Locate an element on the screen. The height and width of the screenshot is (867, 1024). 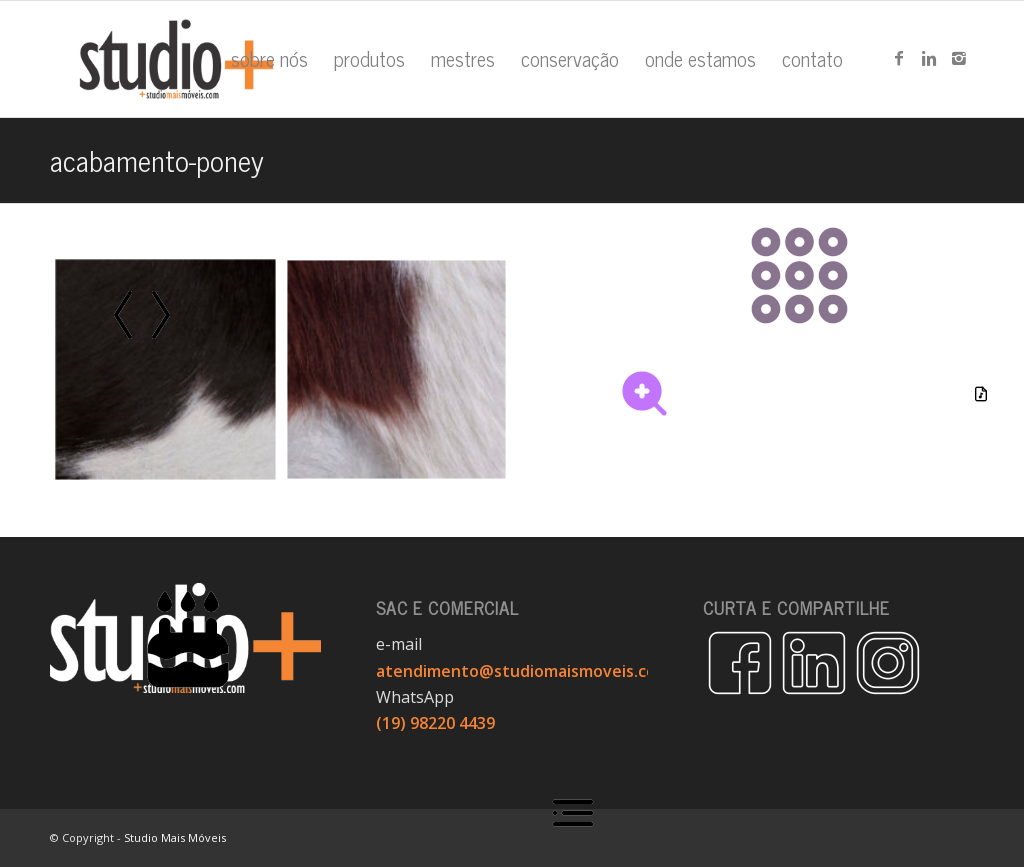
view or edit source code is located at coordinates (142, 315).